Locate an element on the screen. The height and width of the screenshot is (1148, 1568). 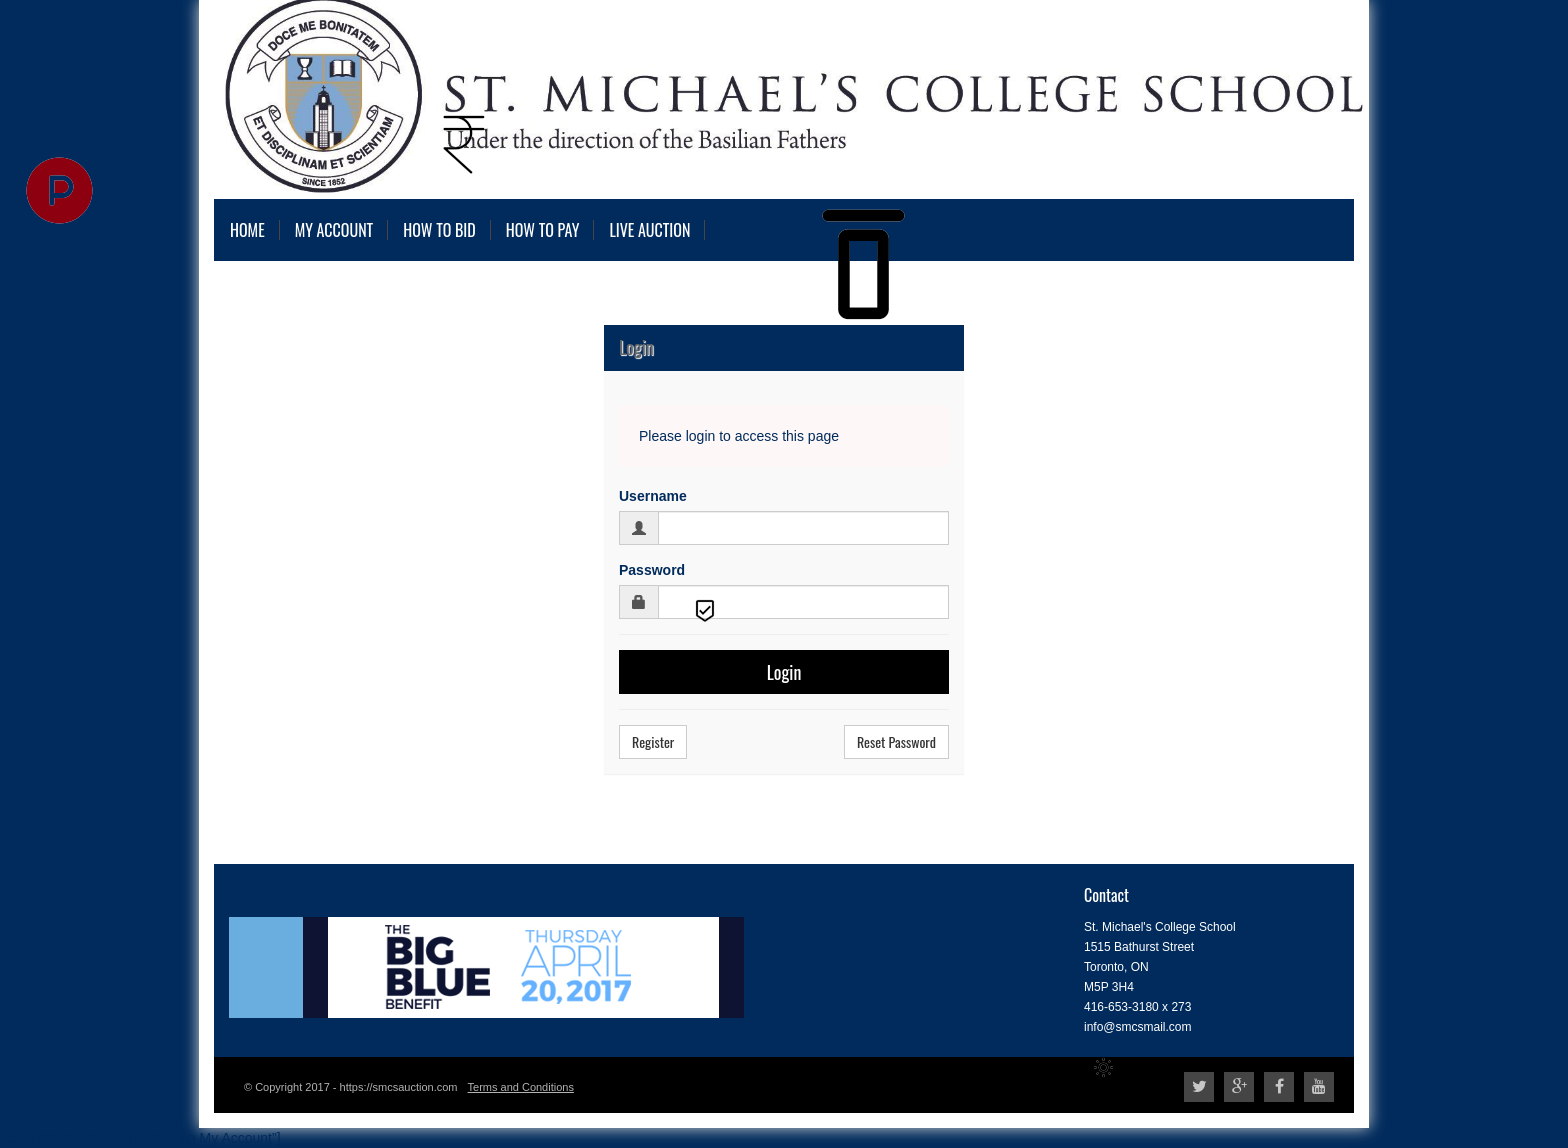
indicates parking availability or location is located at coordinates (59, 190).